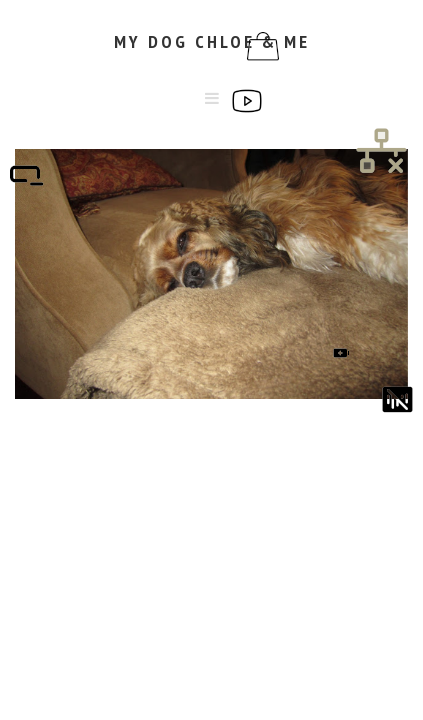 This screenshot has height=720, width=423. I want to click on add or extend battery life, so click(341, 353).